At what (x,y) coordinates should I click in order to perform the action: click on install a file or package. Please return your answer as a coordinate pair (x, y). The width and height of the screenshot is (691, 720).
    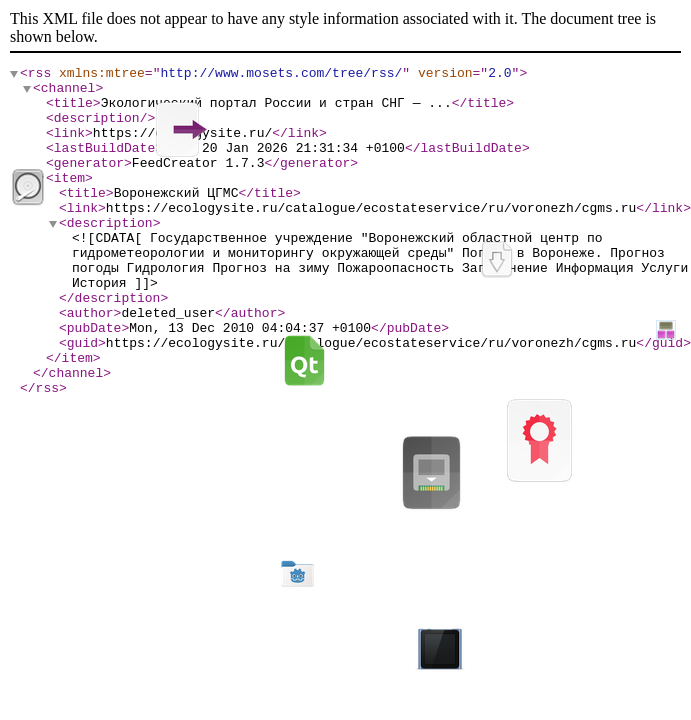
    Looking at the image, I should click on (497, 259).